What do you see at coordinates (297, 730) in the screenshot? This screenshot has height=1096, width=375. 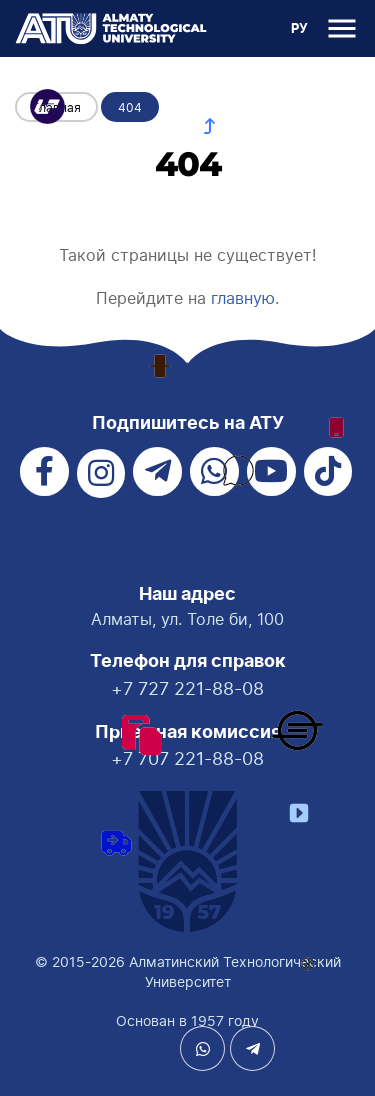 I see `ioxhost web hosting service logo` at bounding box center [297, 730].